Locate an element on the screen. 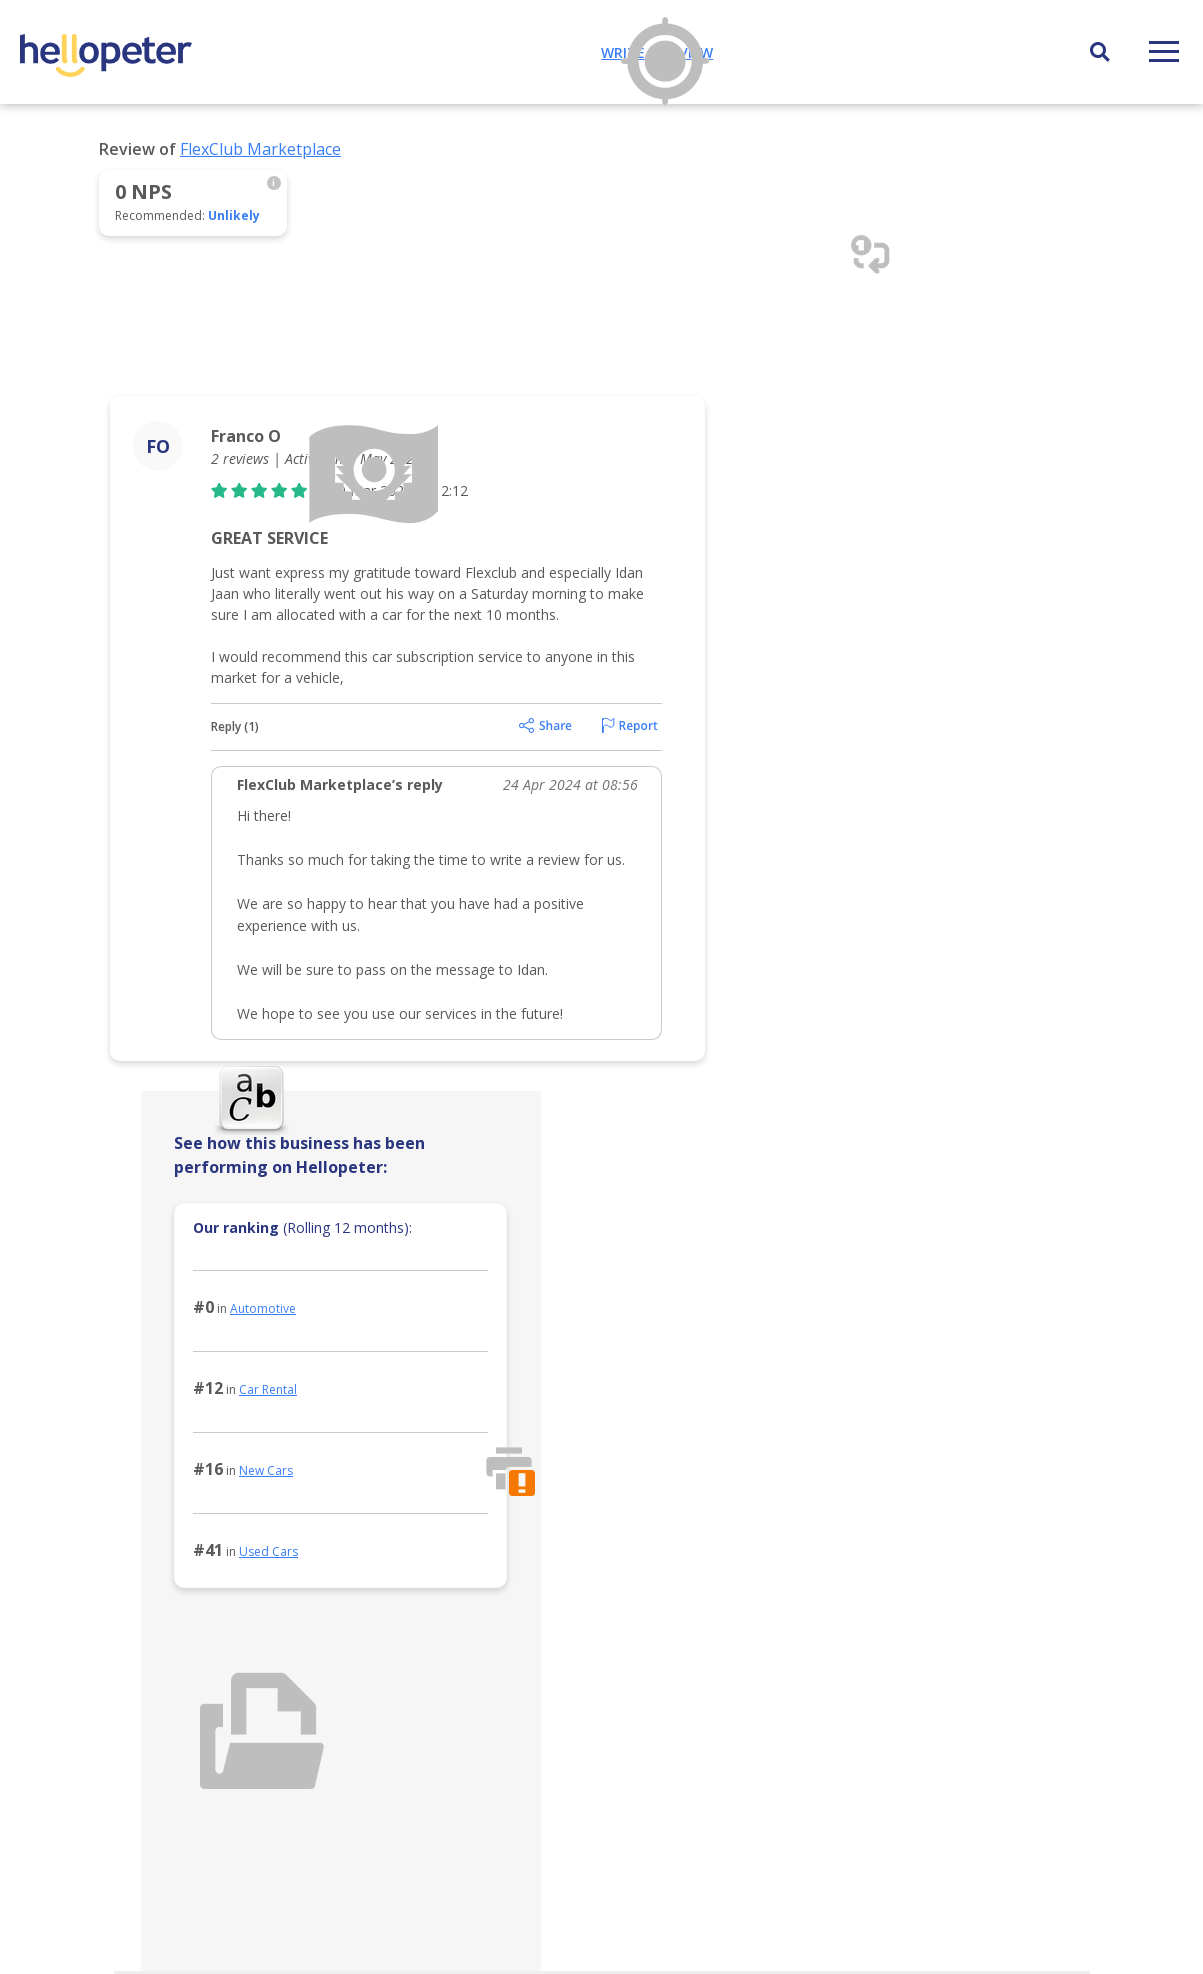 The image size is (1203, 1974). indicates a printer warning or issue is located at coordinates (509, 1470).